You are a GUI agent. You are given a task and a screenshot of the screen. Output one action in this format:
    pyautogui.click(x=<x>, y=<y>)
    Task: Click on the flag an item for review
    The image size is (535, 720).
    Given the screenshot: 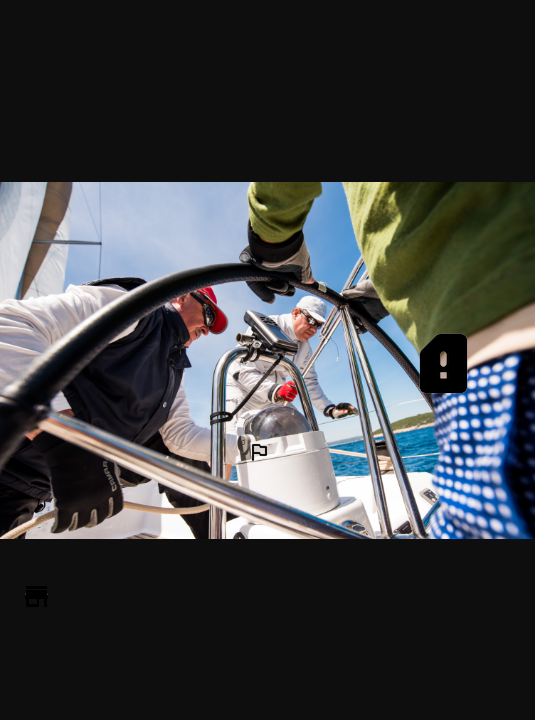 What is the action you would take?
    pyautogui.click(x=259, y=452)
    